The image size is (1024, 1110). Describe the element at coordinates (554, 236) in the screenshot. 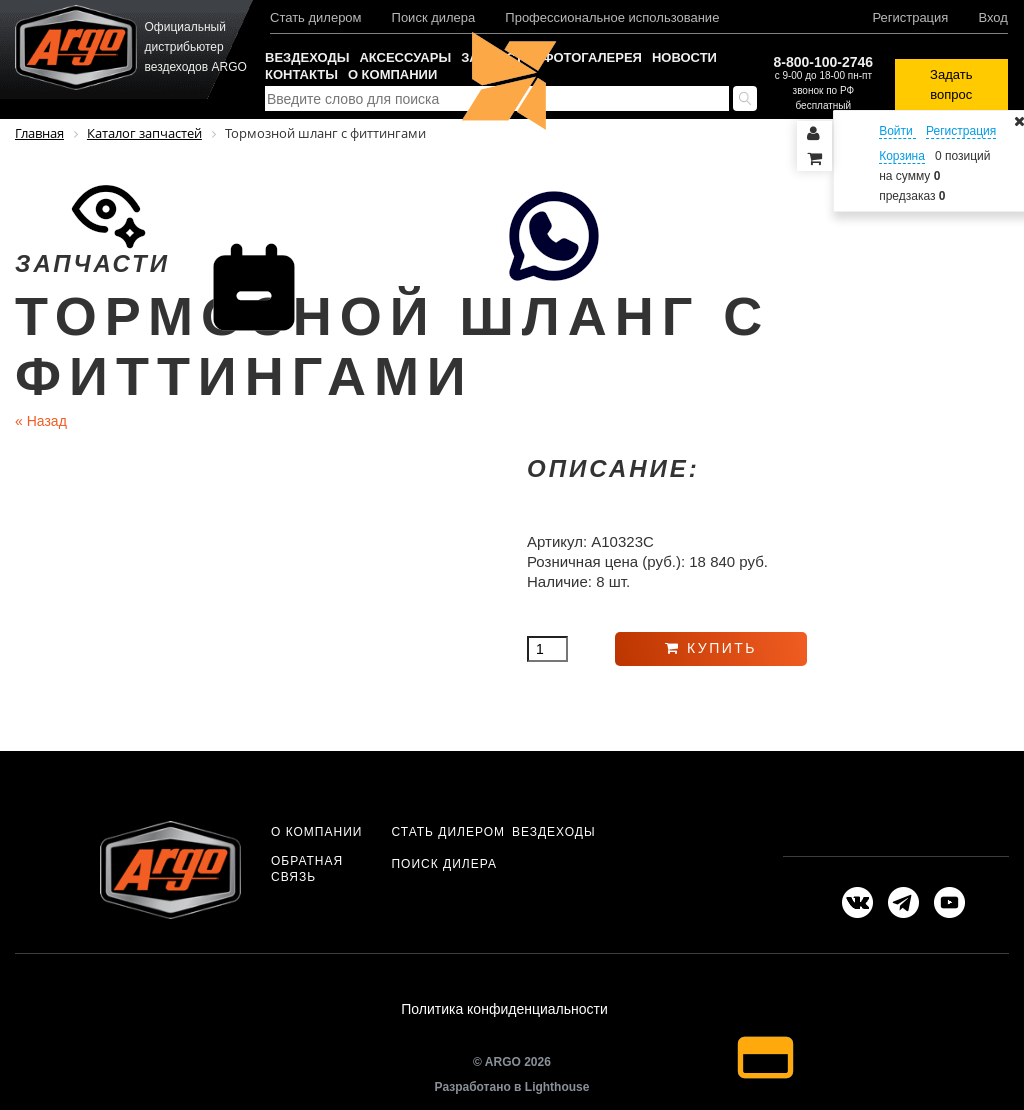

I see `open WhatsApp messaging app` at that location.